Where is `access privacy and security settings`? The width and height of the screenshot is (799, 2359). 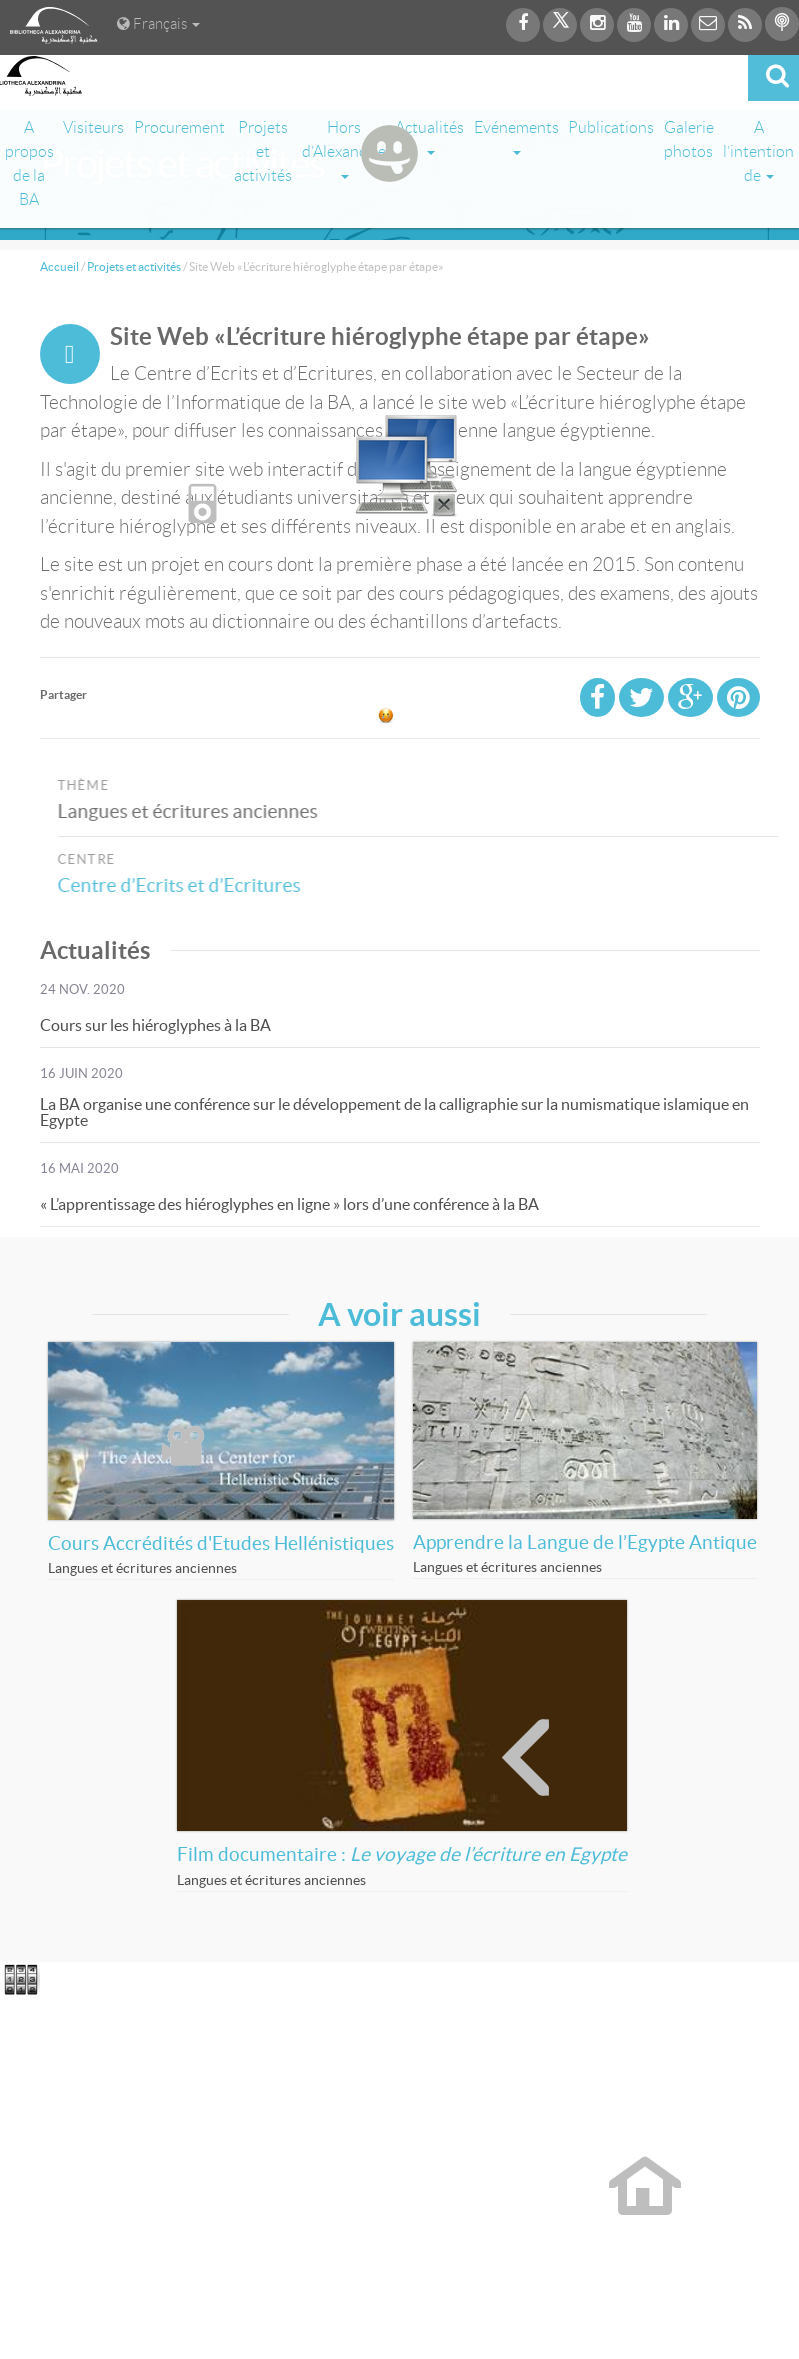 access privacy and security settings is located at coordinates (21, 1980).